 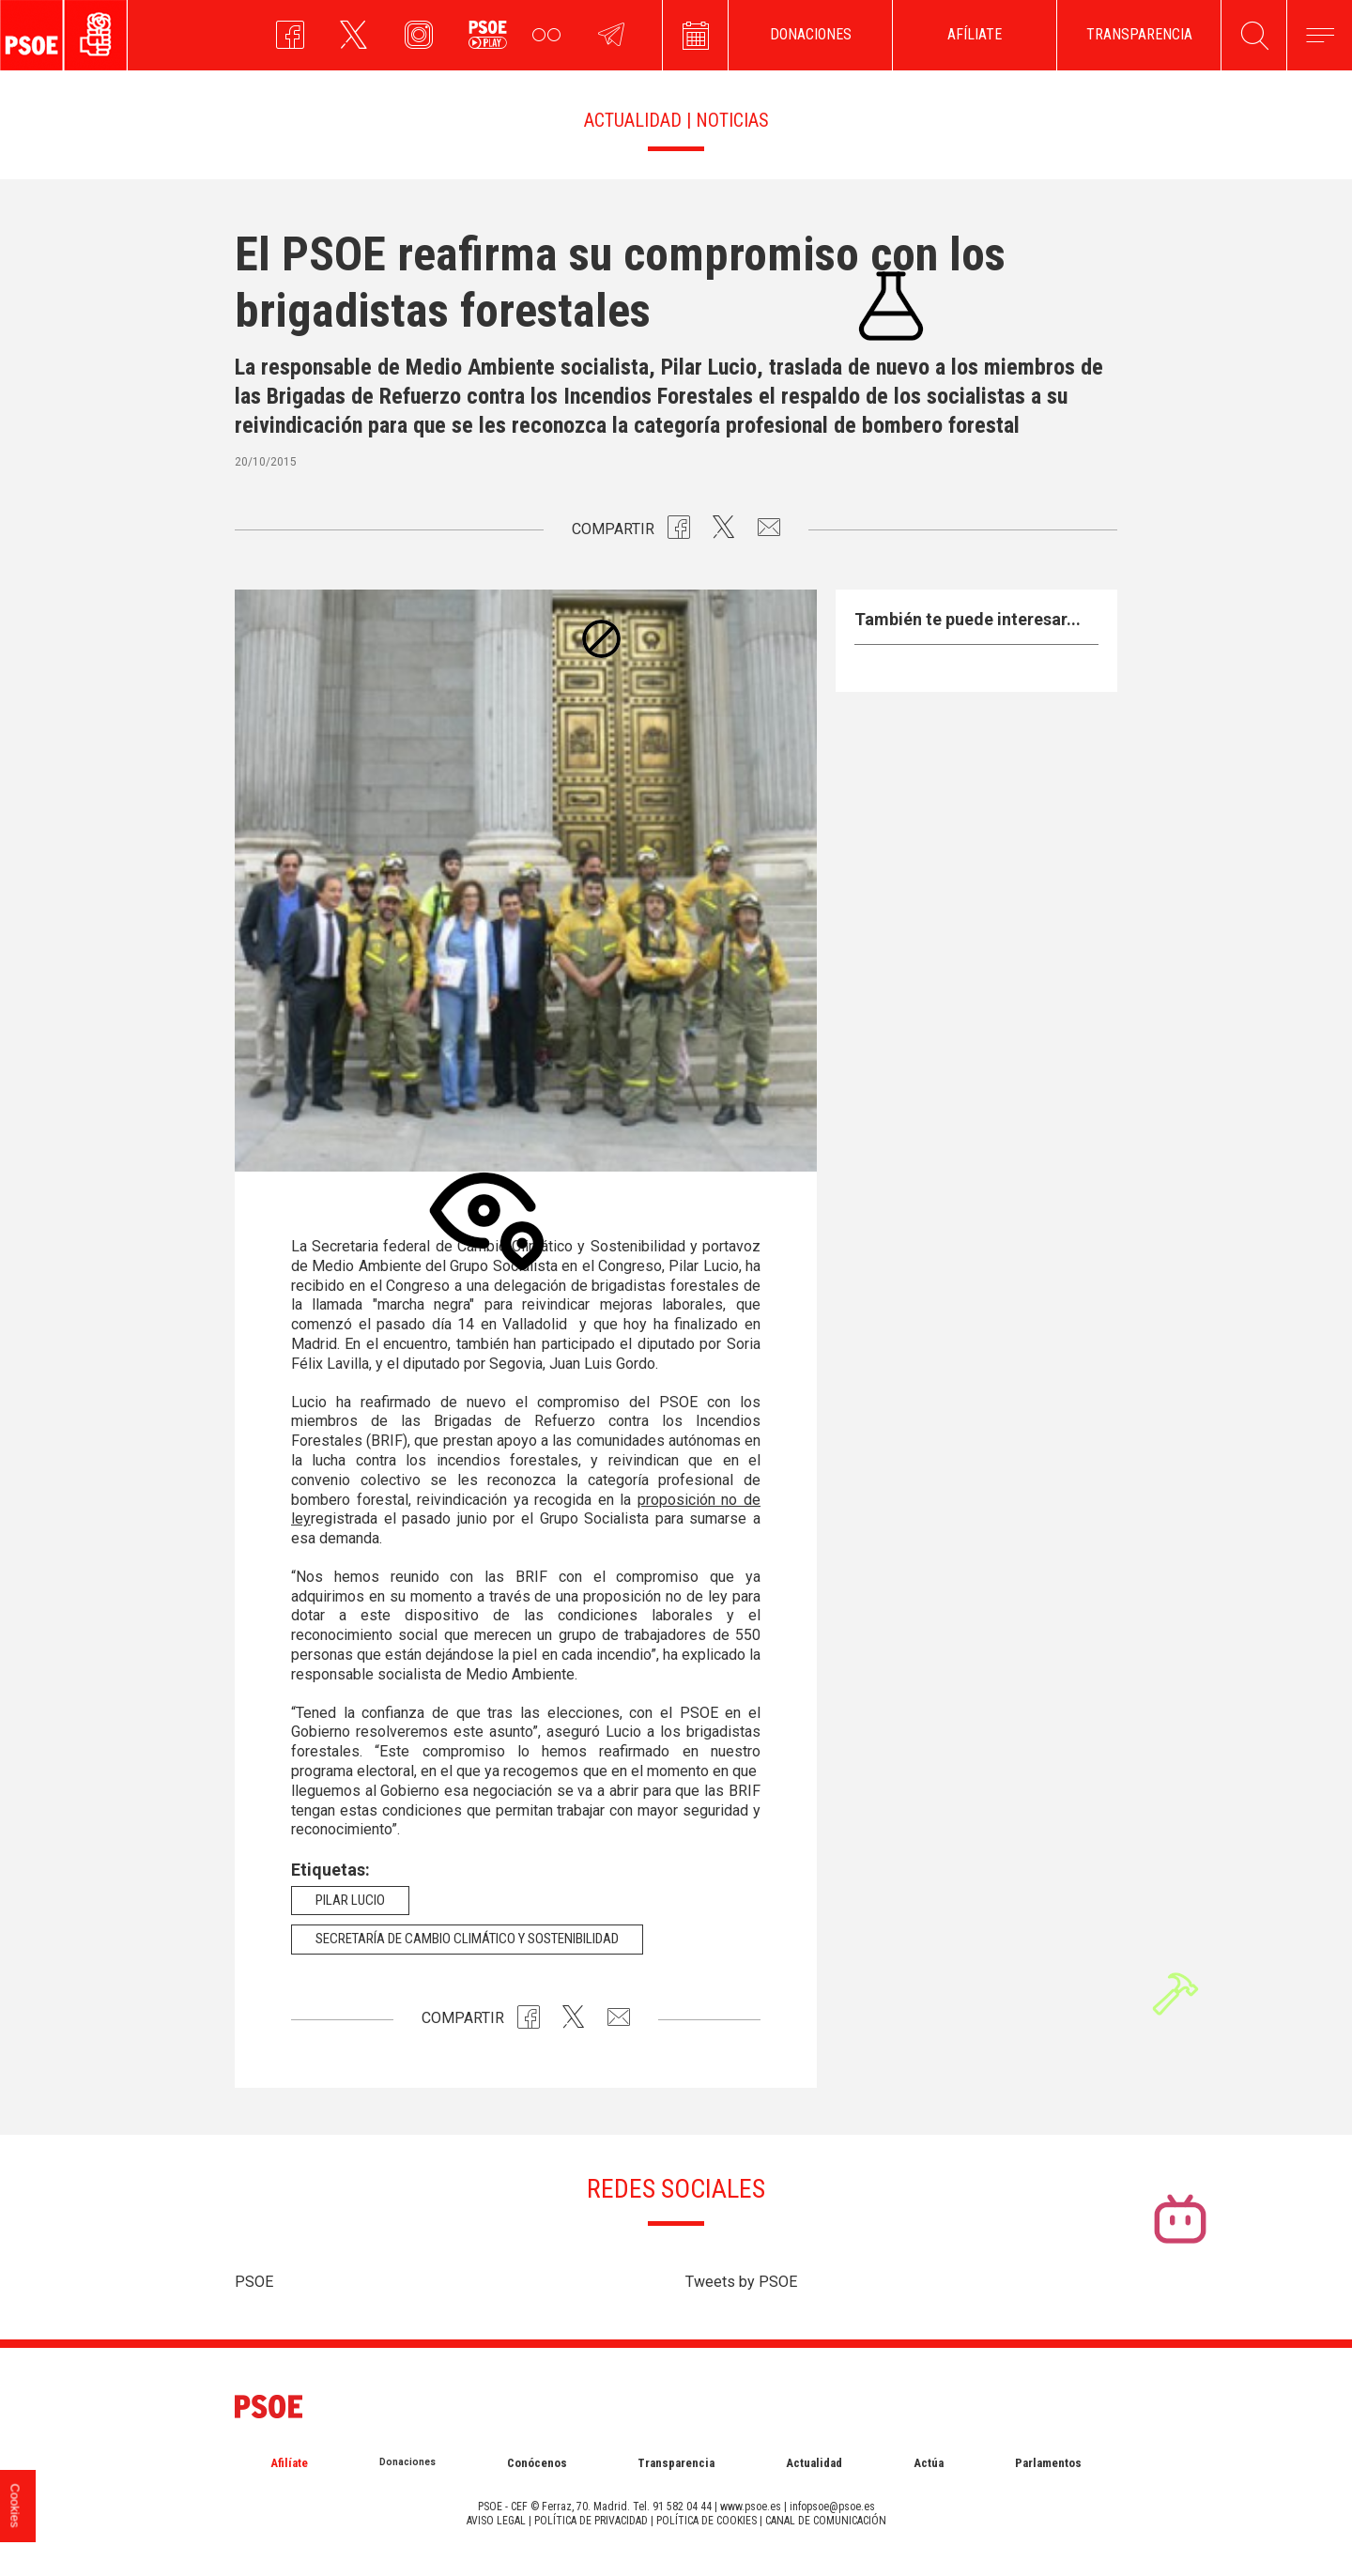 What do you see at coordinates (1175, 1994) in the screenshot?
I see `access build or developer tools` at bounding box center [1175, 1994].